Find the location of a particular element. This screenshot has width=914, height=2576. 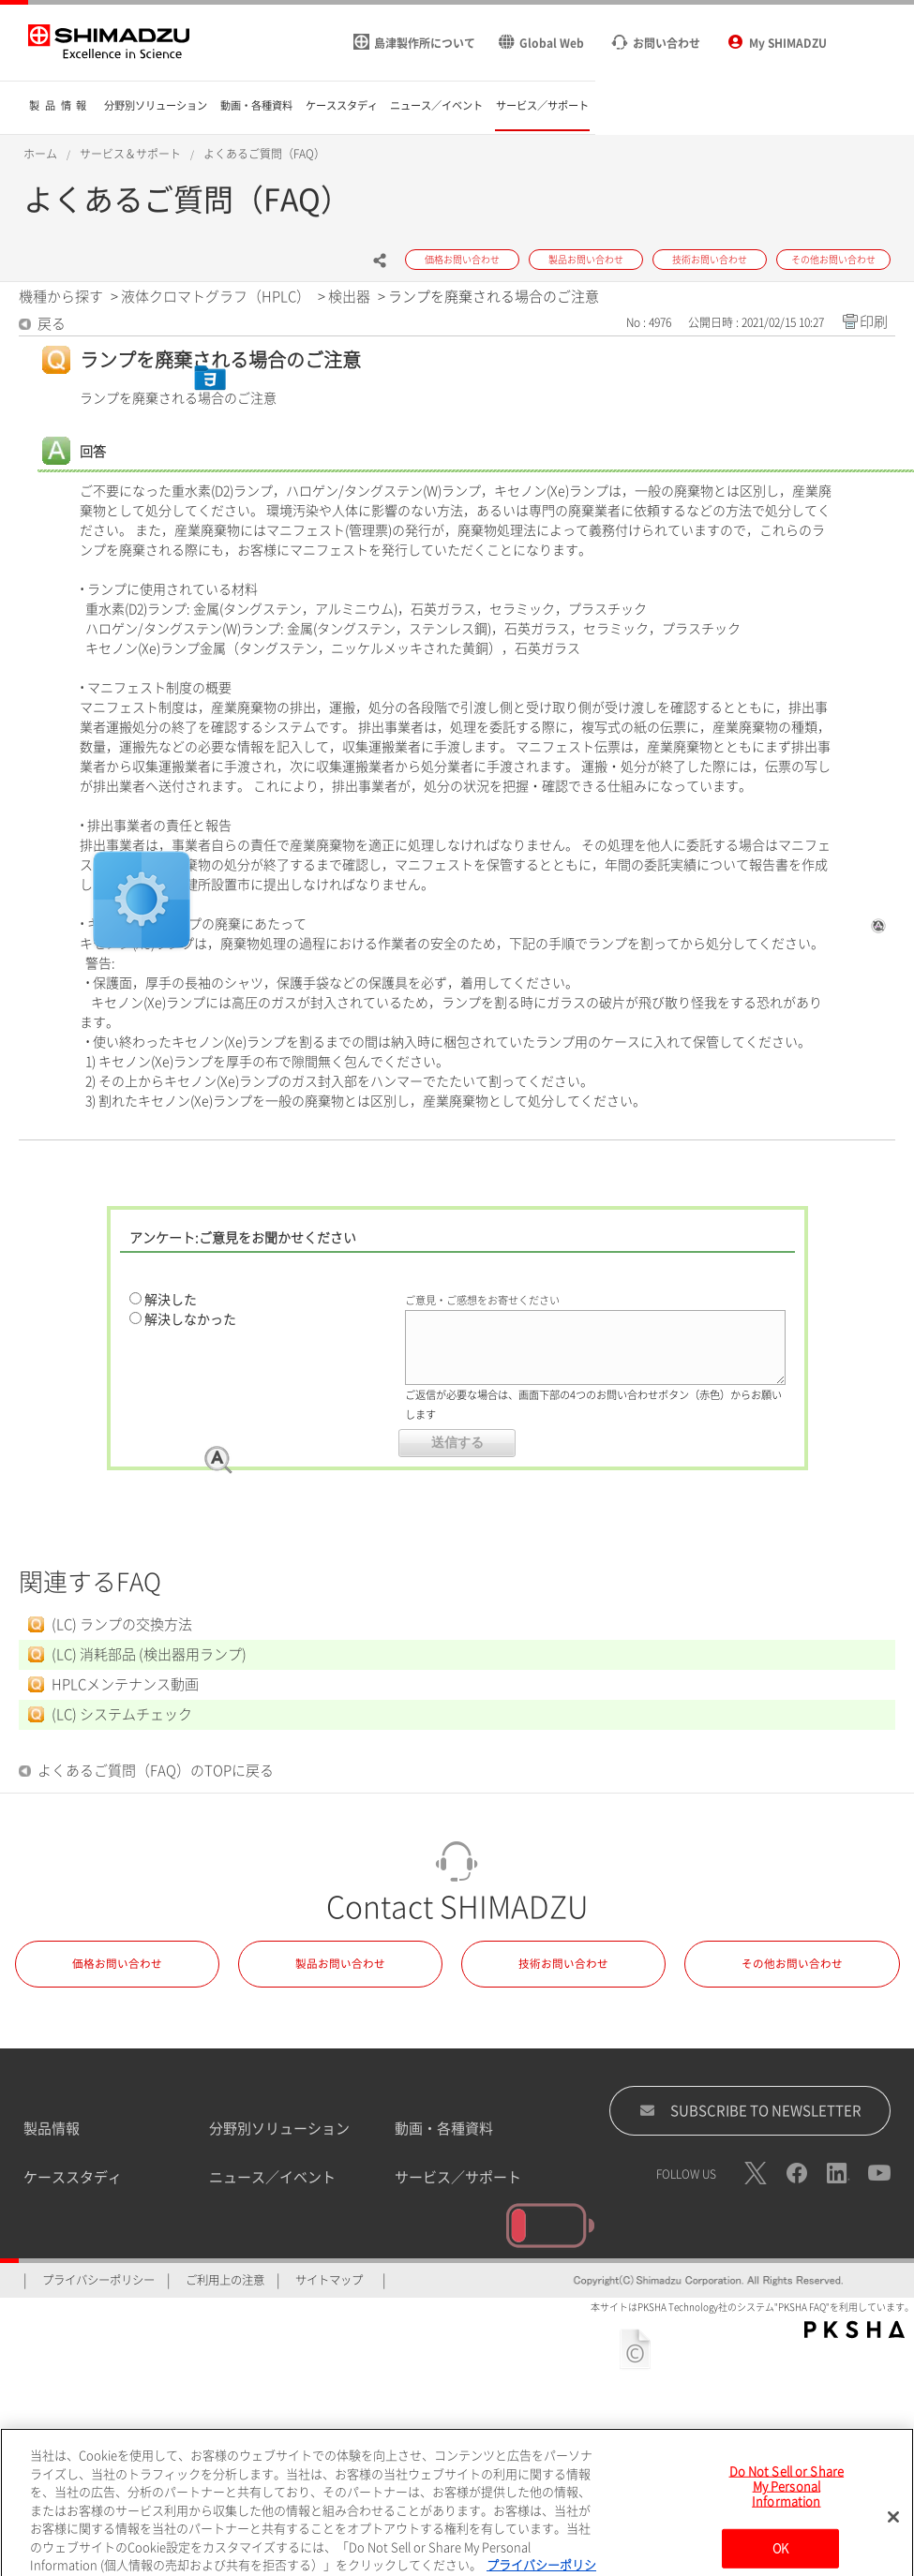

search within emails or messages is located at coordinates (218, 1460).